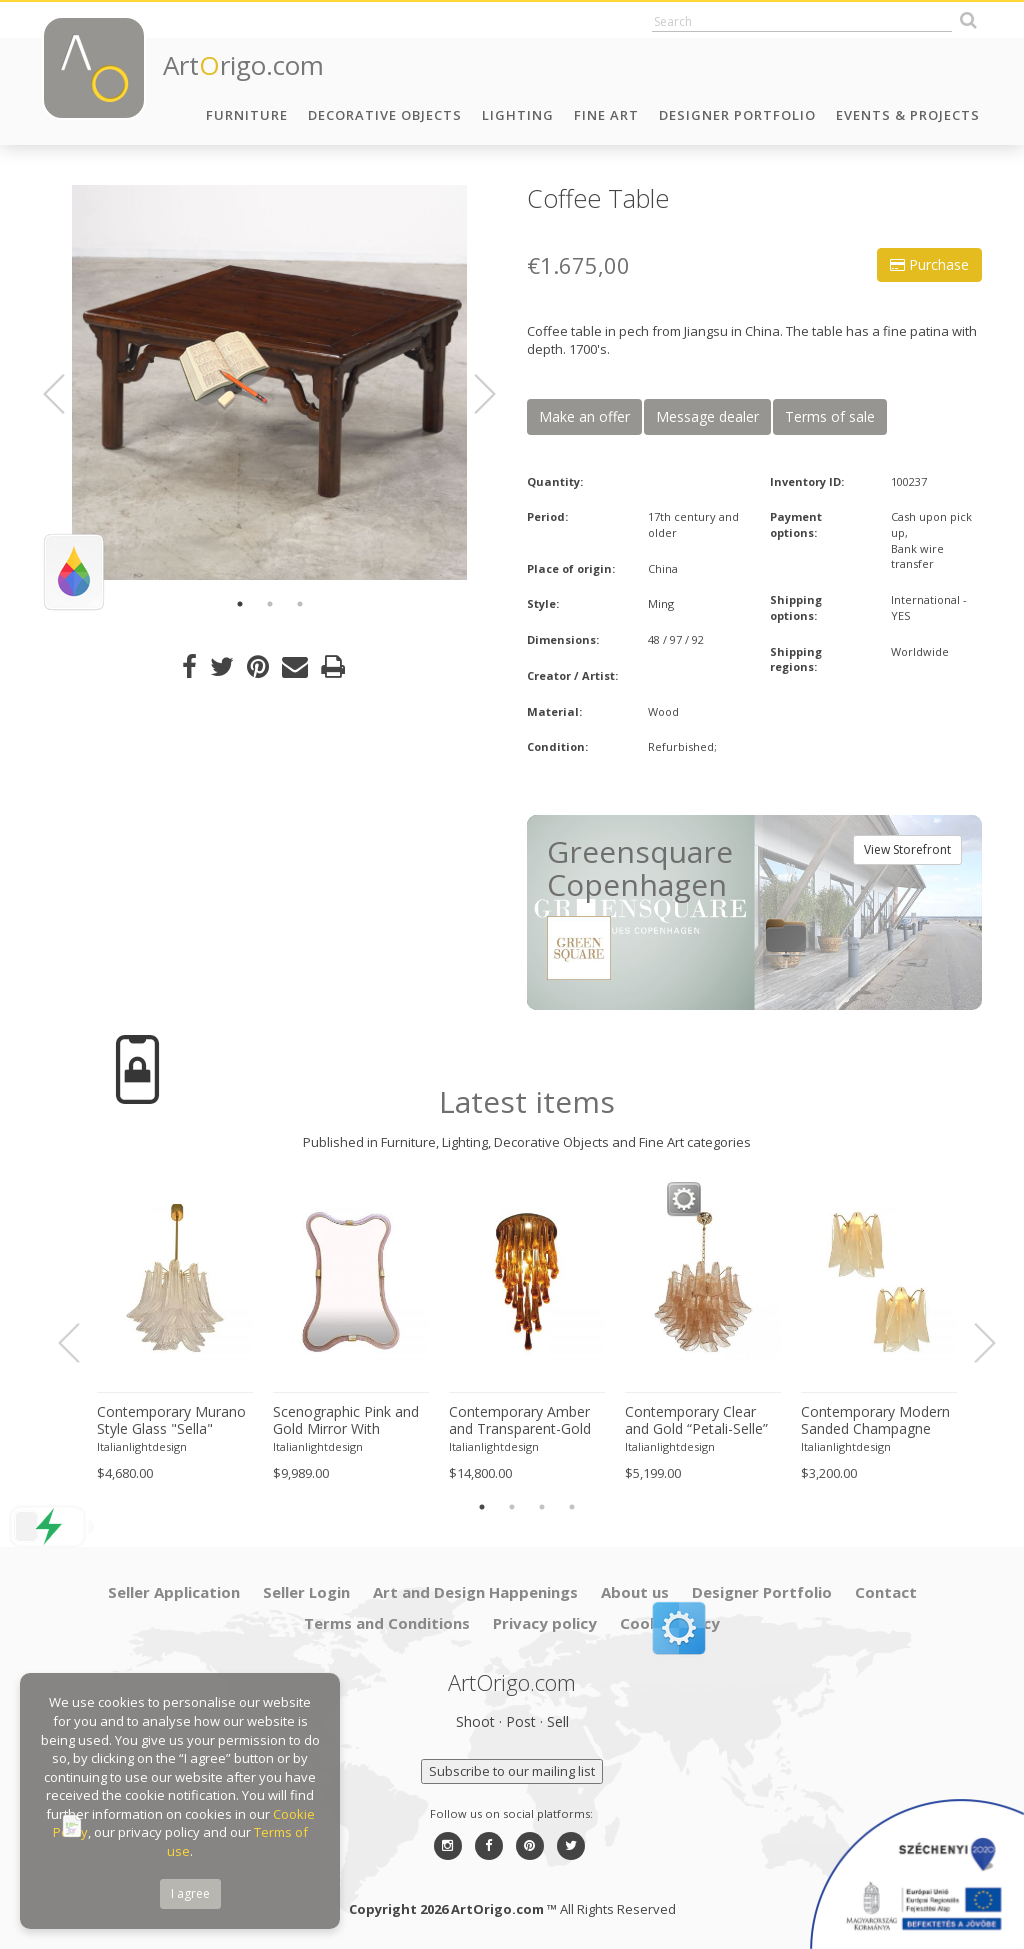  What do you see at coordinates (72, 1826) in the screenshot?
I see `indicates a COBOL source code file` at bounding box center [72, 1826].